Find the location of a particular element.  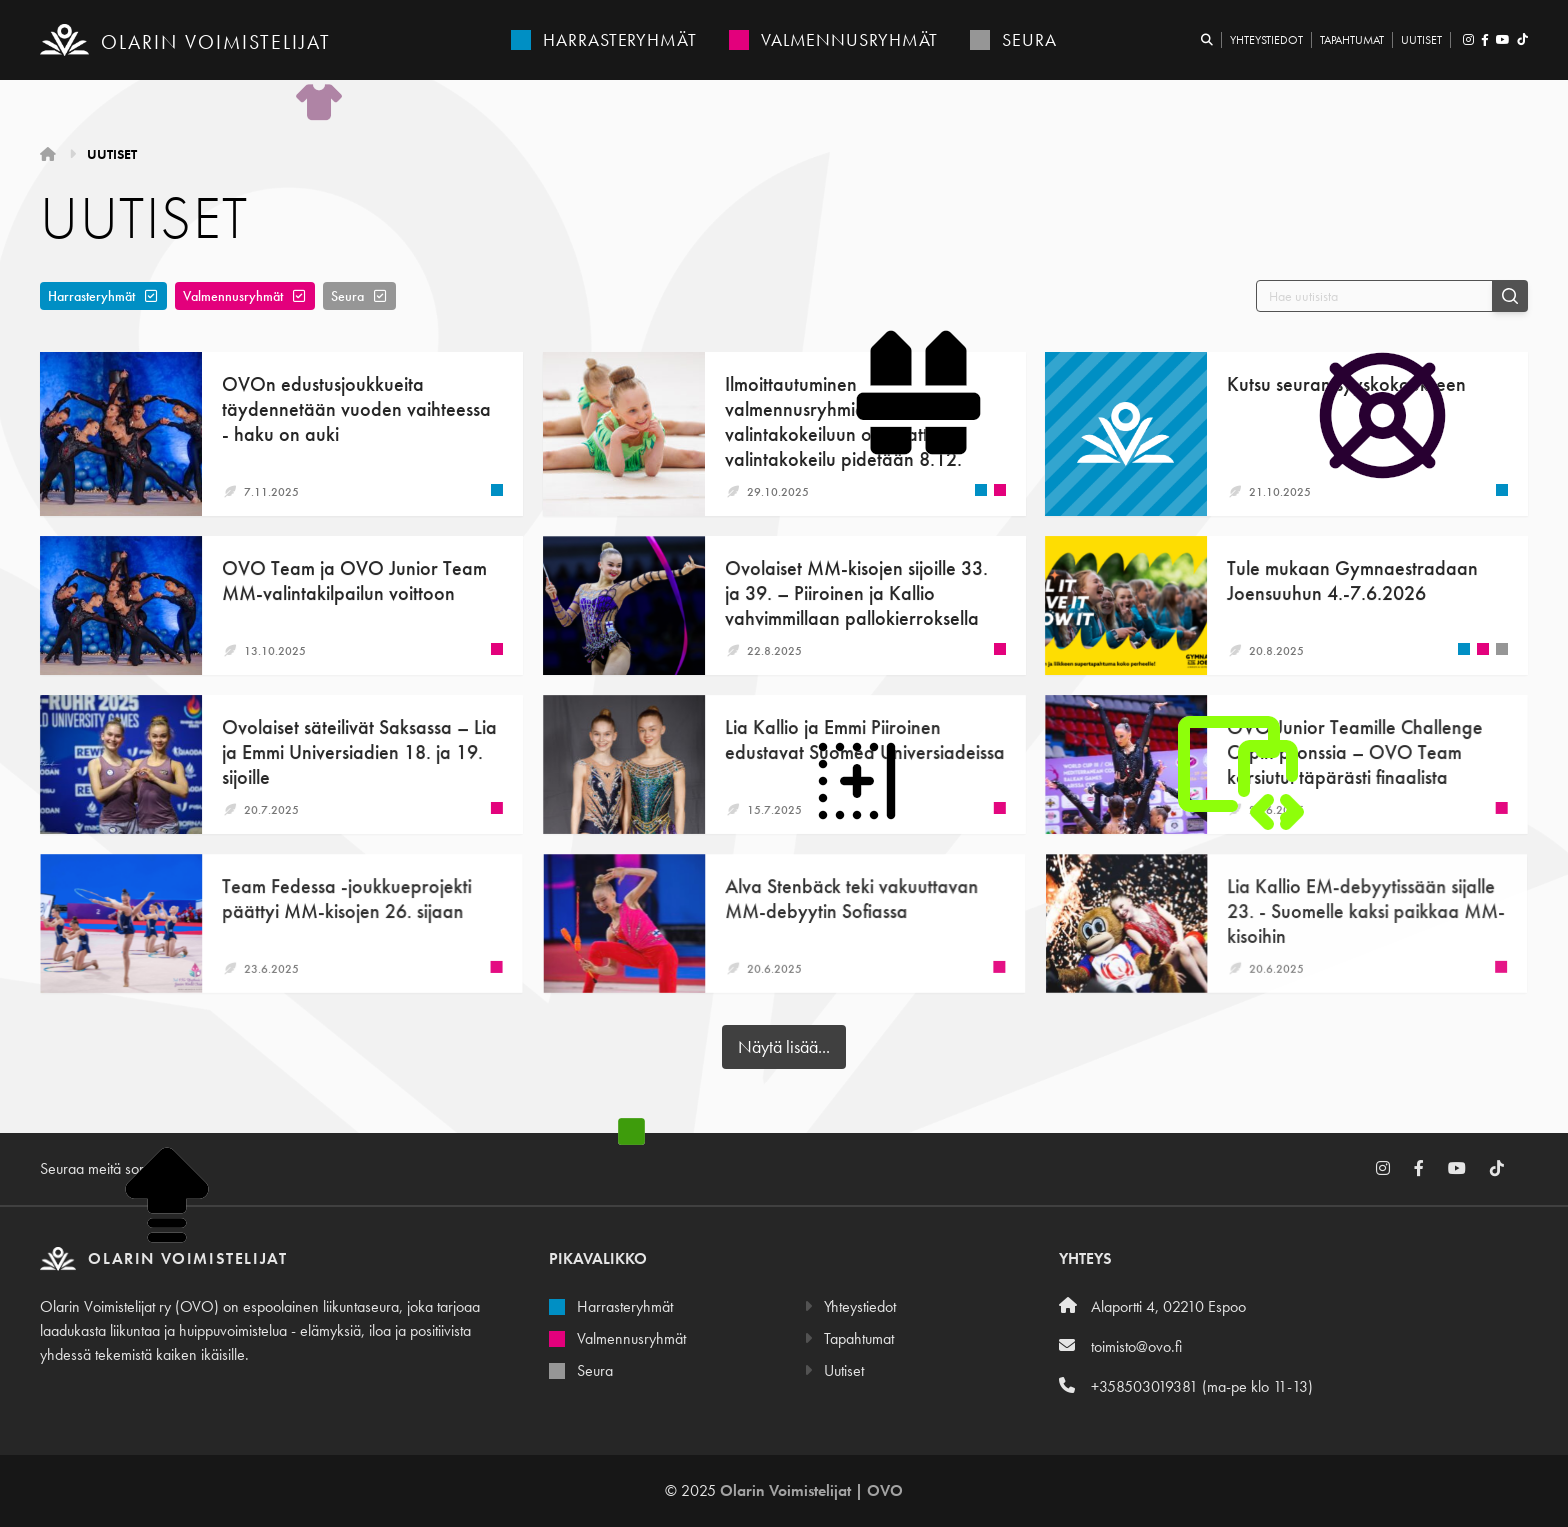

add a right border to selected element is located at coordinates (857, 781).